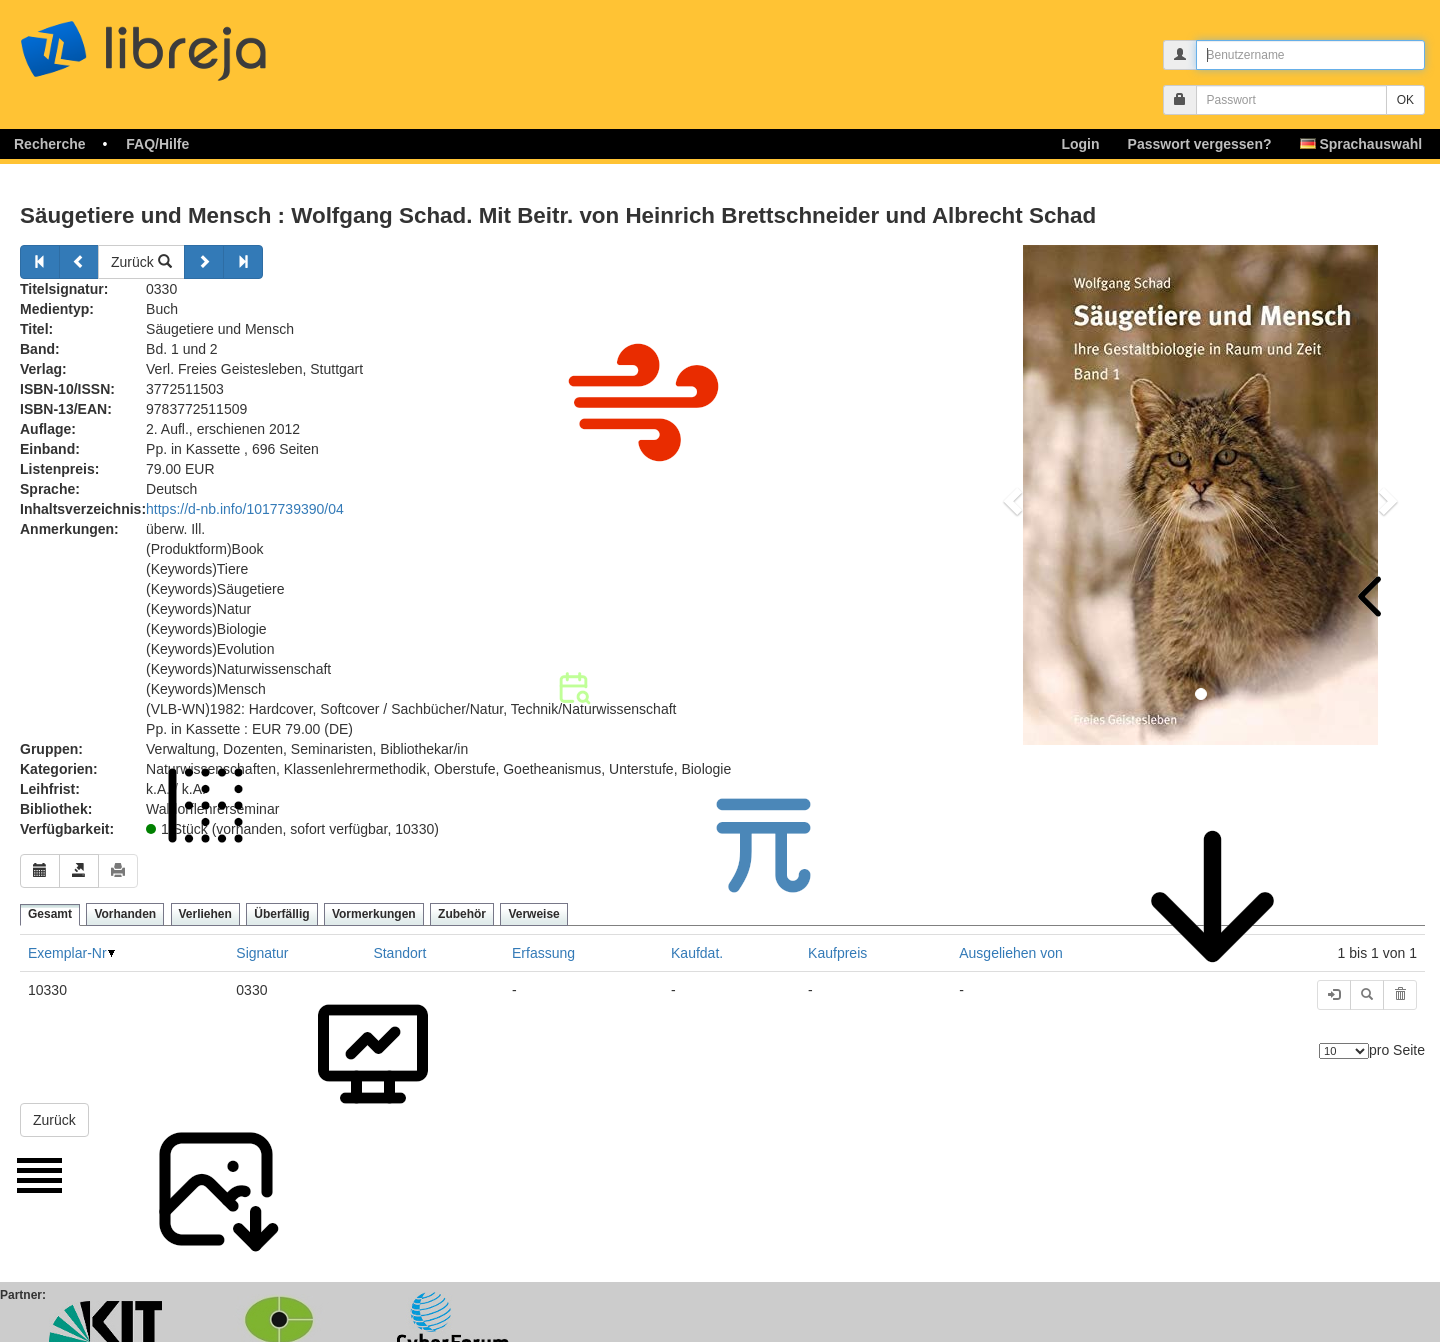 Image resolution: width=1440 pixels, height=1342 pixels. I want to click on indicates current wind conditions, so click(643, 402).